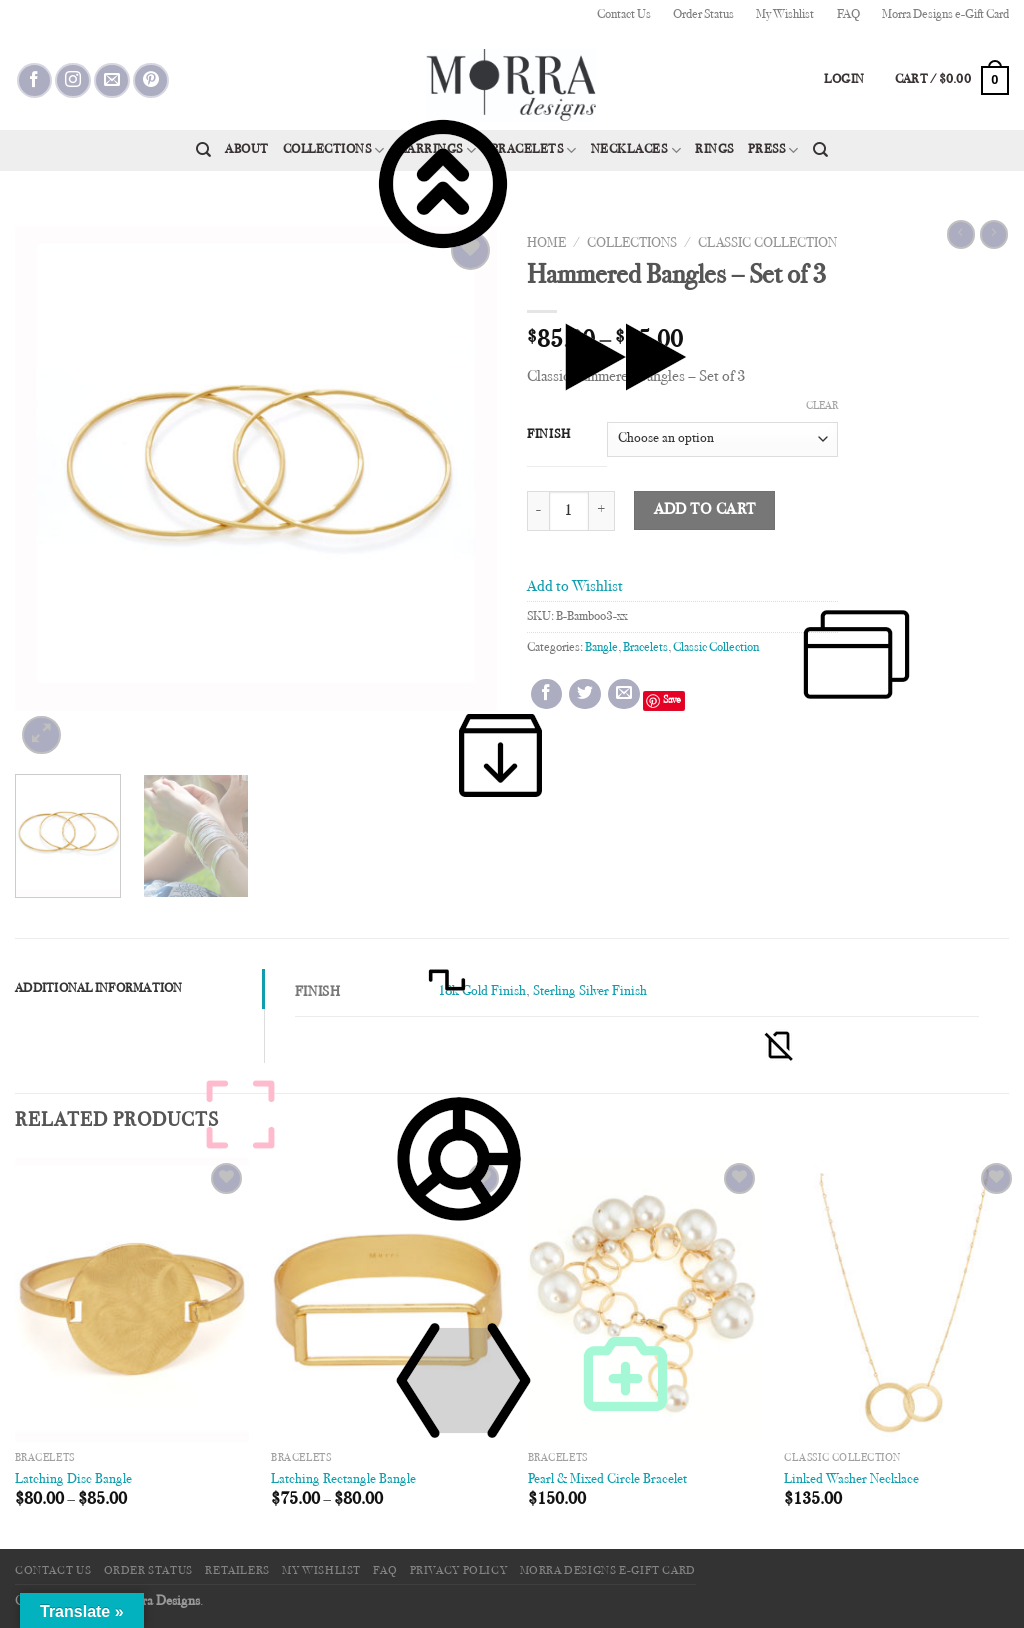 This screenshot has height=1628, width=1024. Describe the element at coordinates (240, 1114) in the screenshot. I see `expand to fullscreen mode` at that location.